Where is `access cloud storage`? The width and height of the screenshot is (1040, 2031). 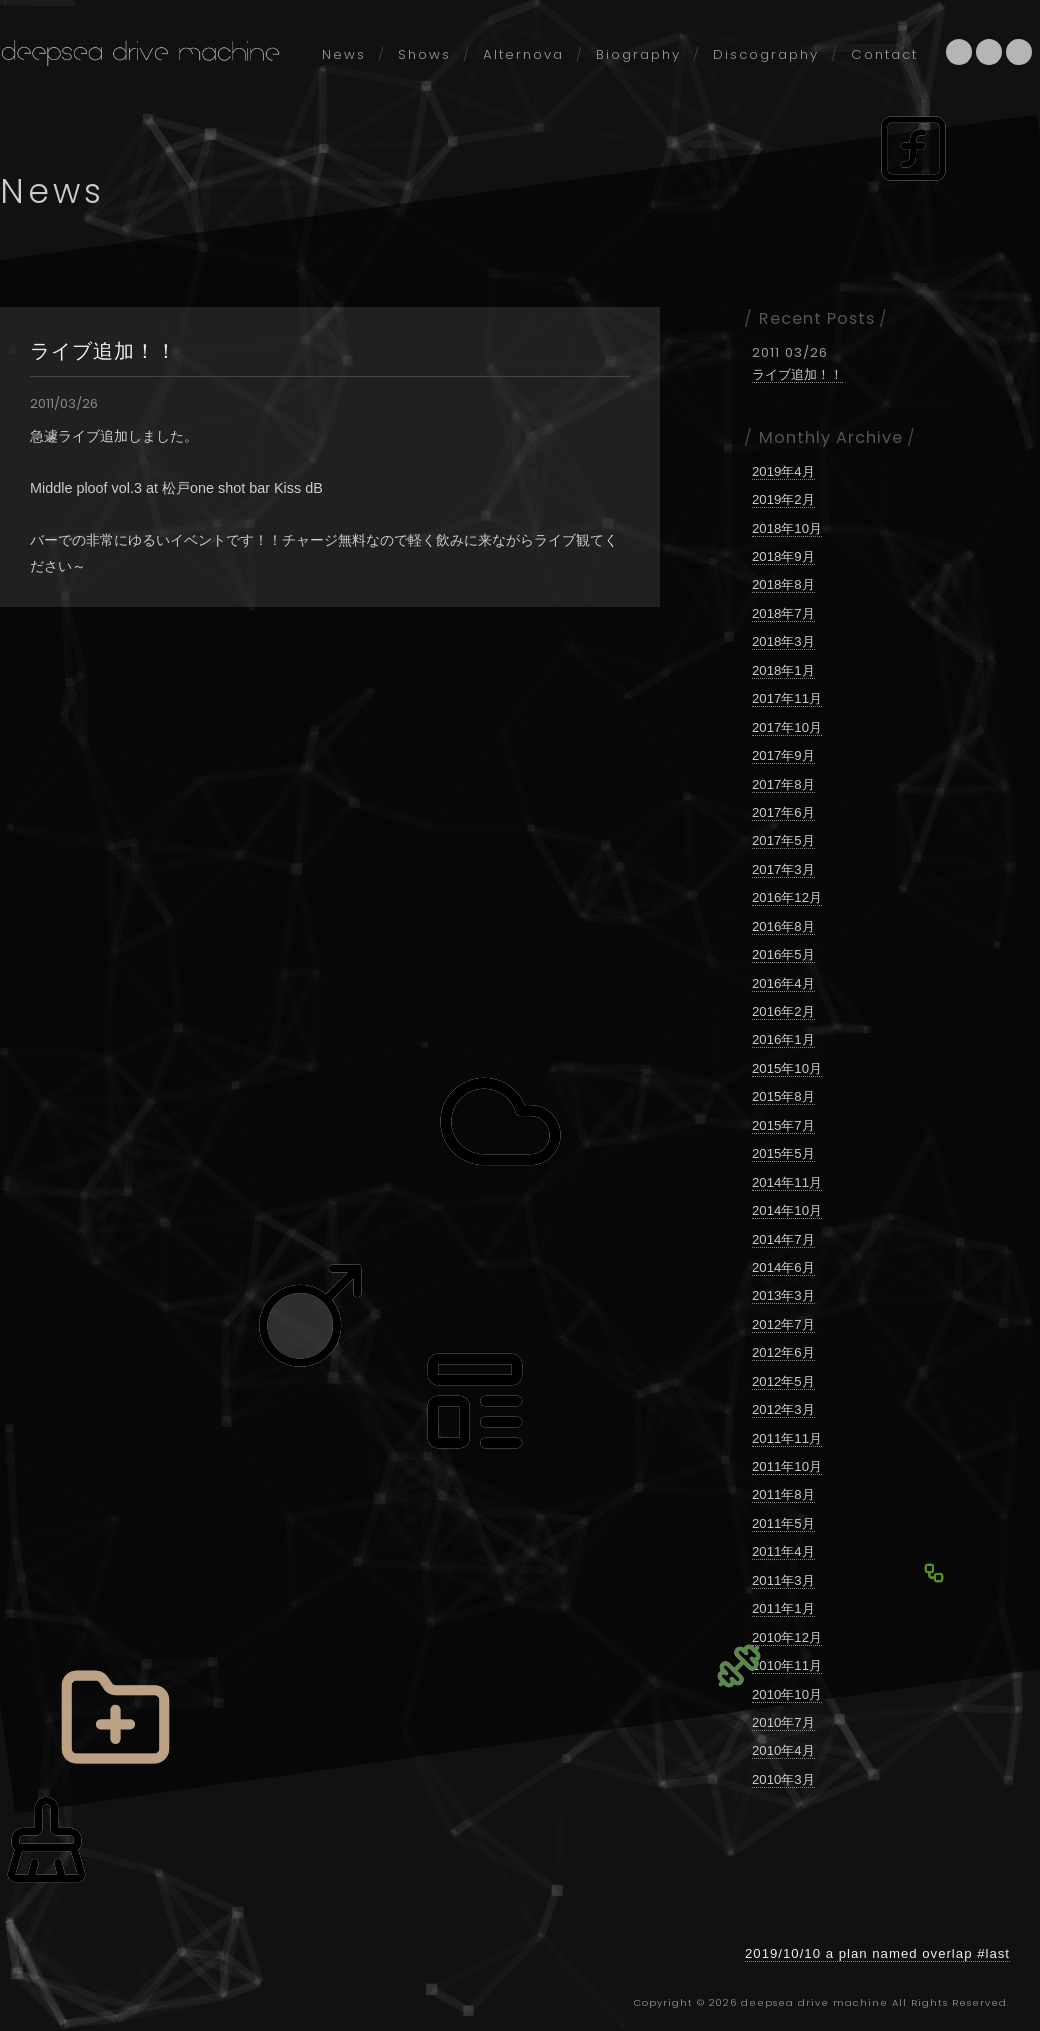 access cloud storage is located at coordinates (500, 1121).